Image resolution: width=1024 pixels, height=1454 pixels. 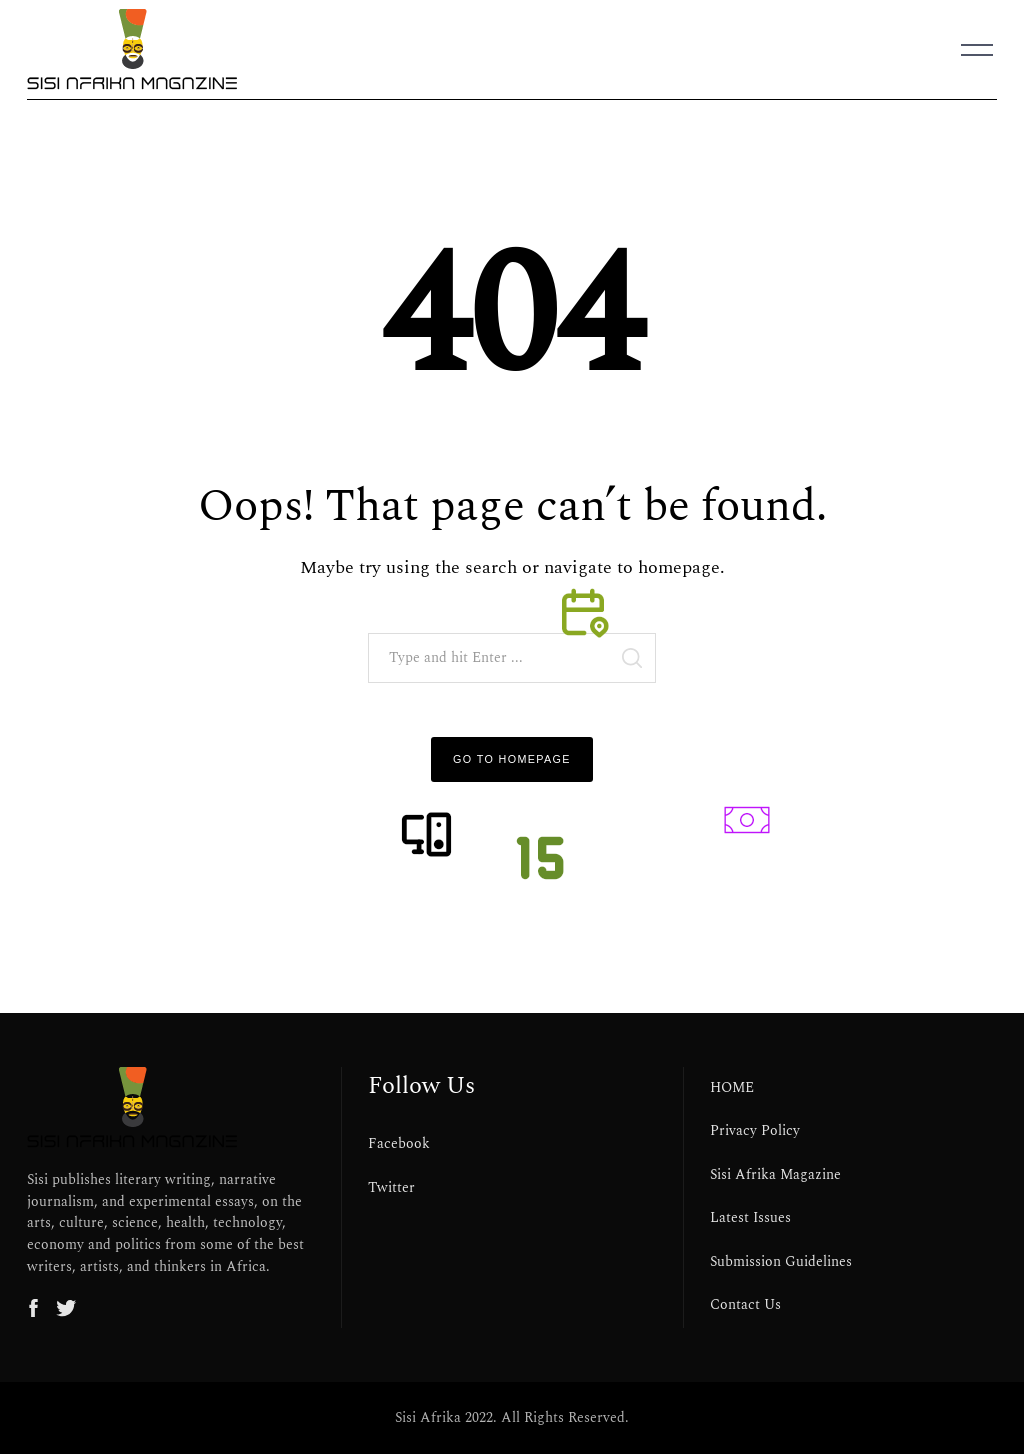 I want to click on indicates 15 unread items or notifications, so click(x=538, y=858).